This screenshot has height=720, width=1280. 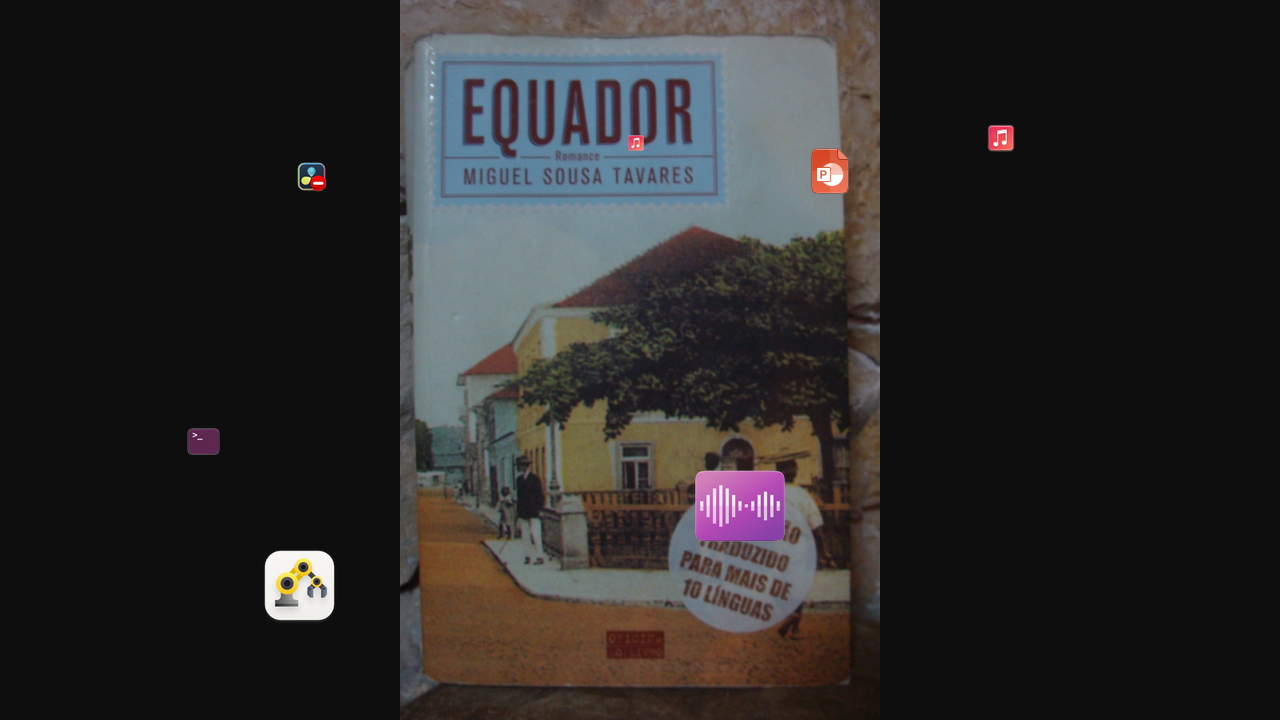 I want to click on uninstall DaVinci Resolve application, so click(x=311, y=176).